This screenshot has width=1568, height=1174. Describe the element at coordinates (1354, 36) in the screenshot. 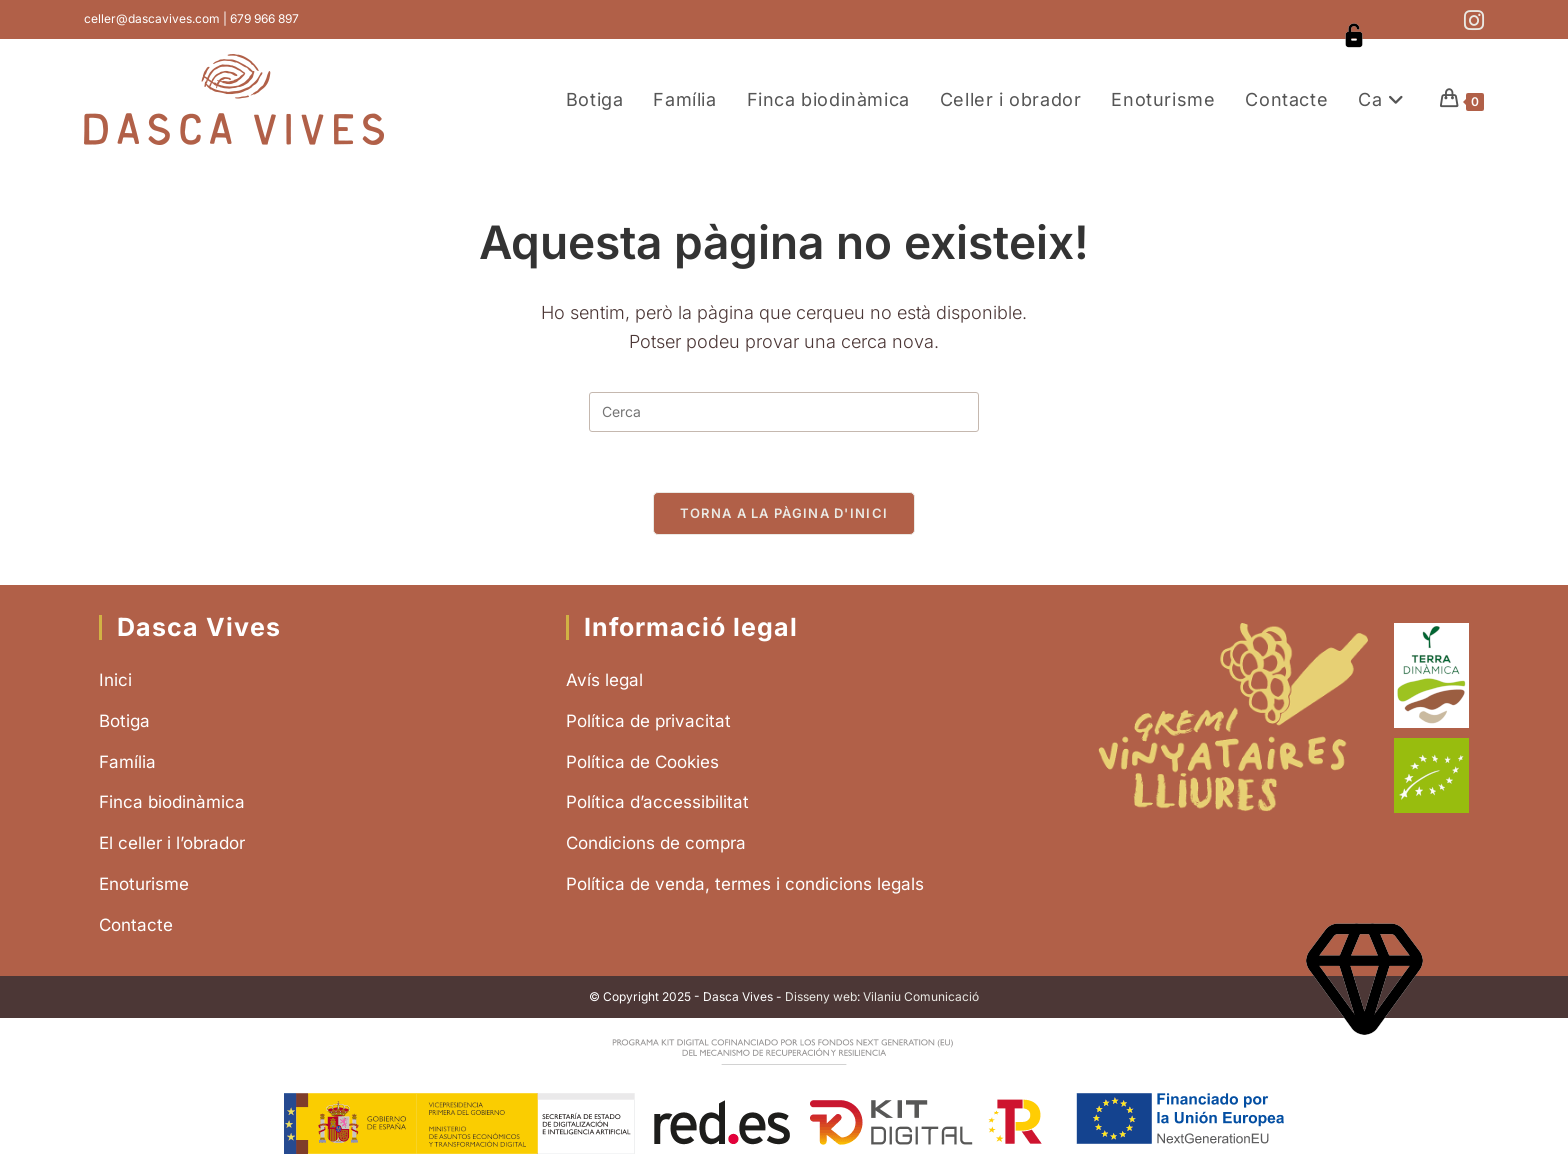

I see `unlock a secured item or account` at that location.